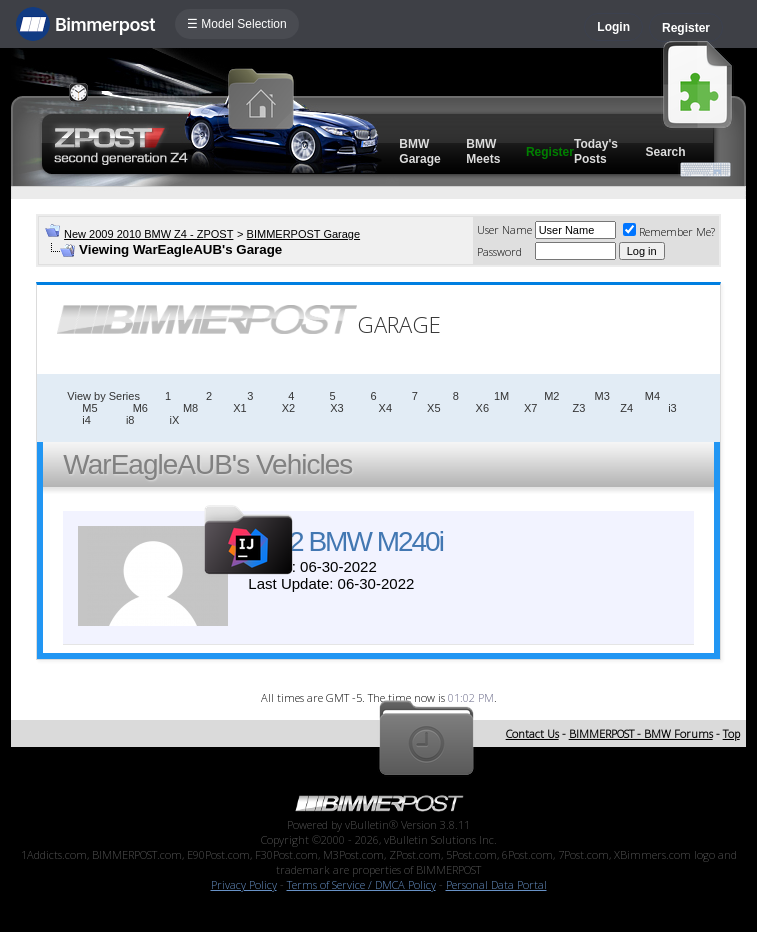 Image resolution: width=757 pixels, height=932 pixels. Describe the element at coordinates (697, 84) in the screenshot. I see `openoffice or libreoffice extension file` at that location.